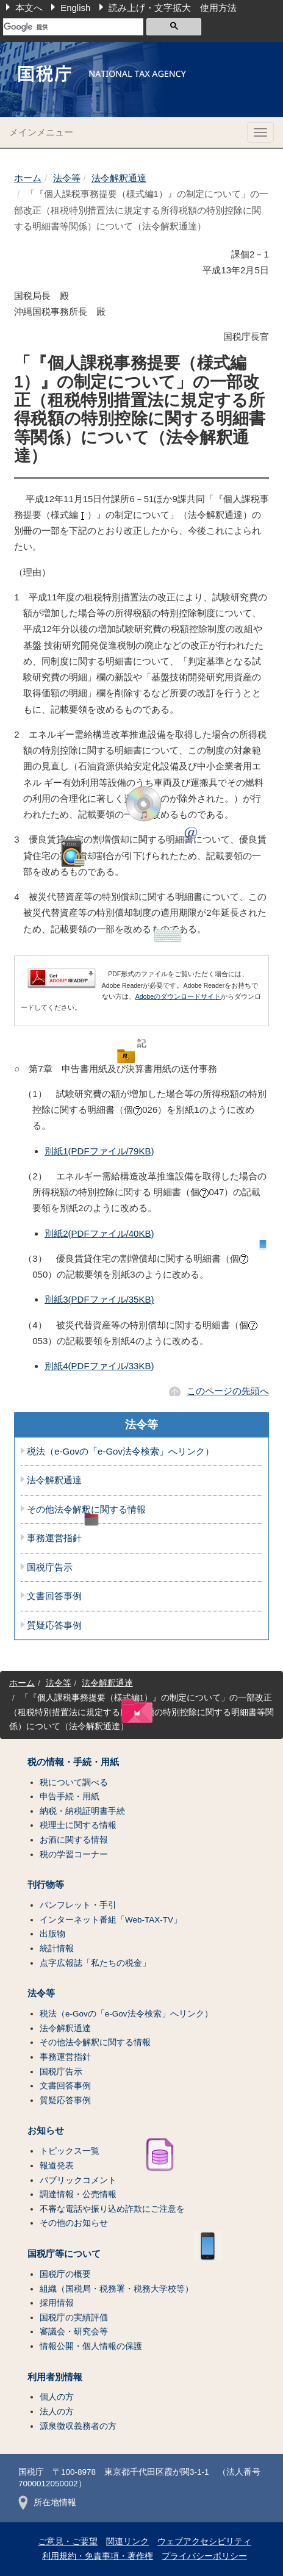  I want to click on indicates a connected iPhone device, so click(207, 2245).